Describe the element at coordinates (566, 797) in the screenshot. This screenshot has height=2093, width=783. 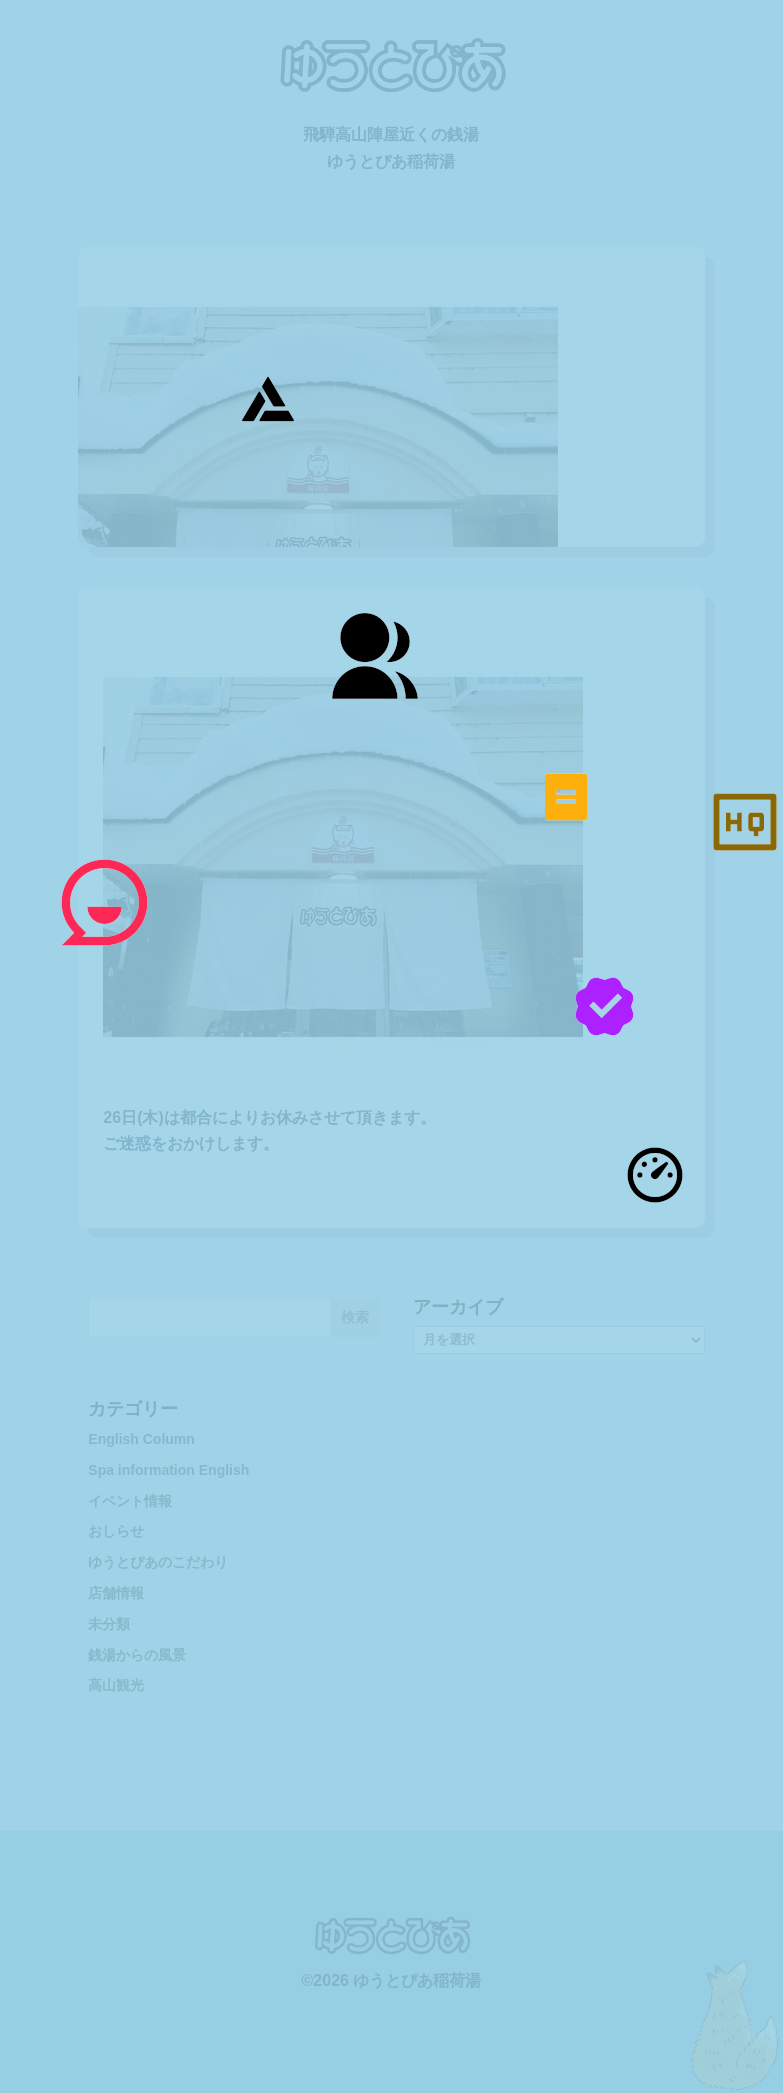
I see `view invoice or billing details` at that location.